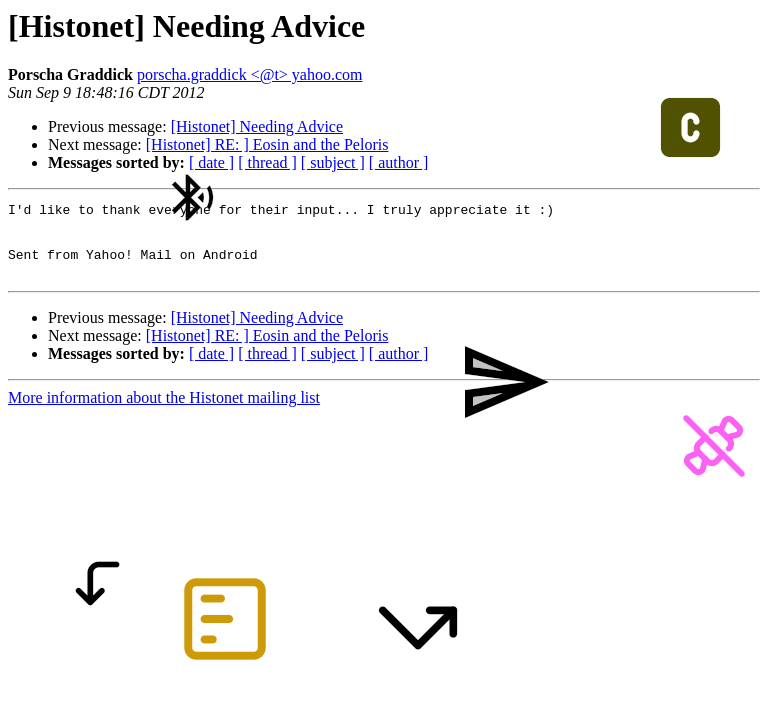  I want to click on disable candy or sweets mode, so click(714, 446).